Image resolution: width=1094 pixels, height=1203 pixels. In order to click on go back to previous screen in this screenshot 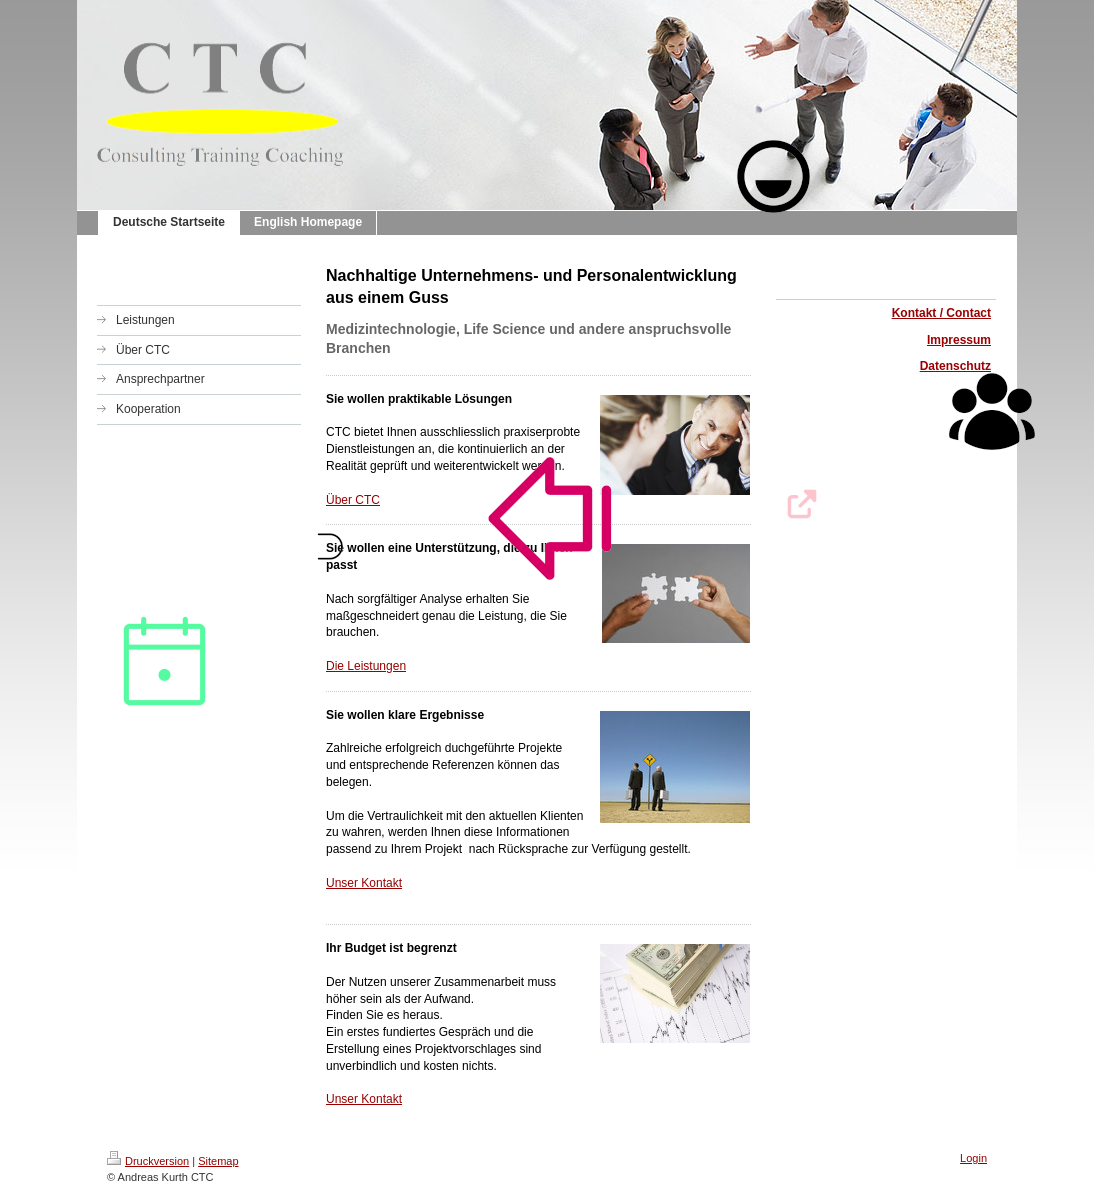, I will do `click(554, 518)`.